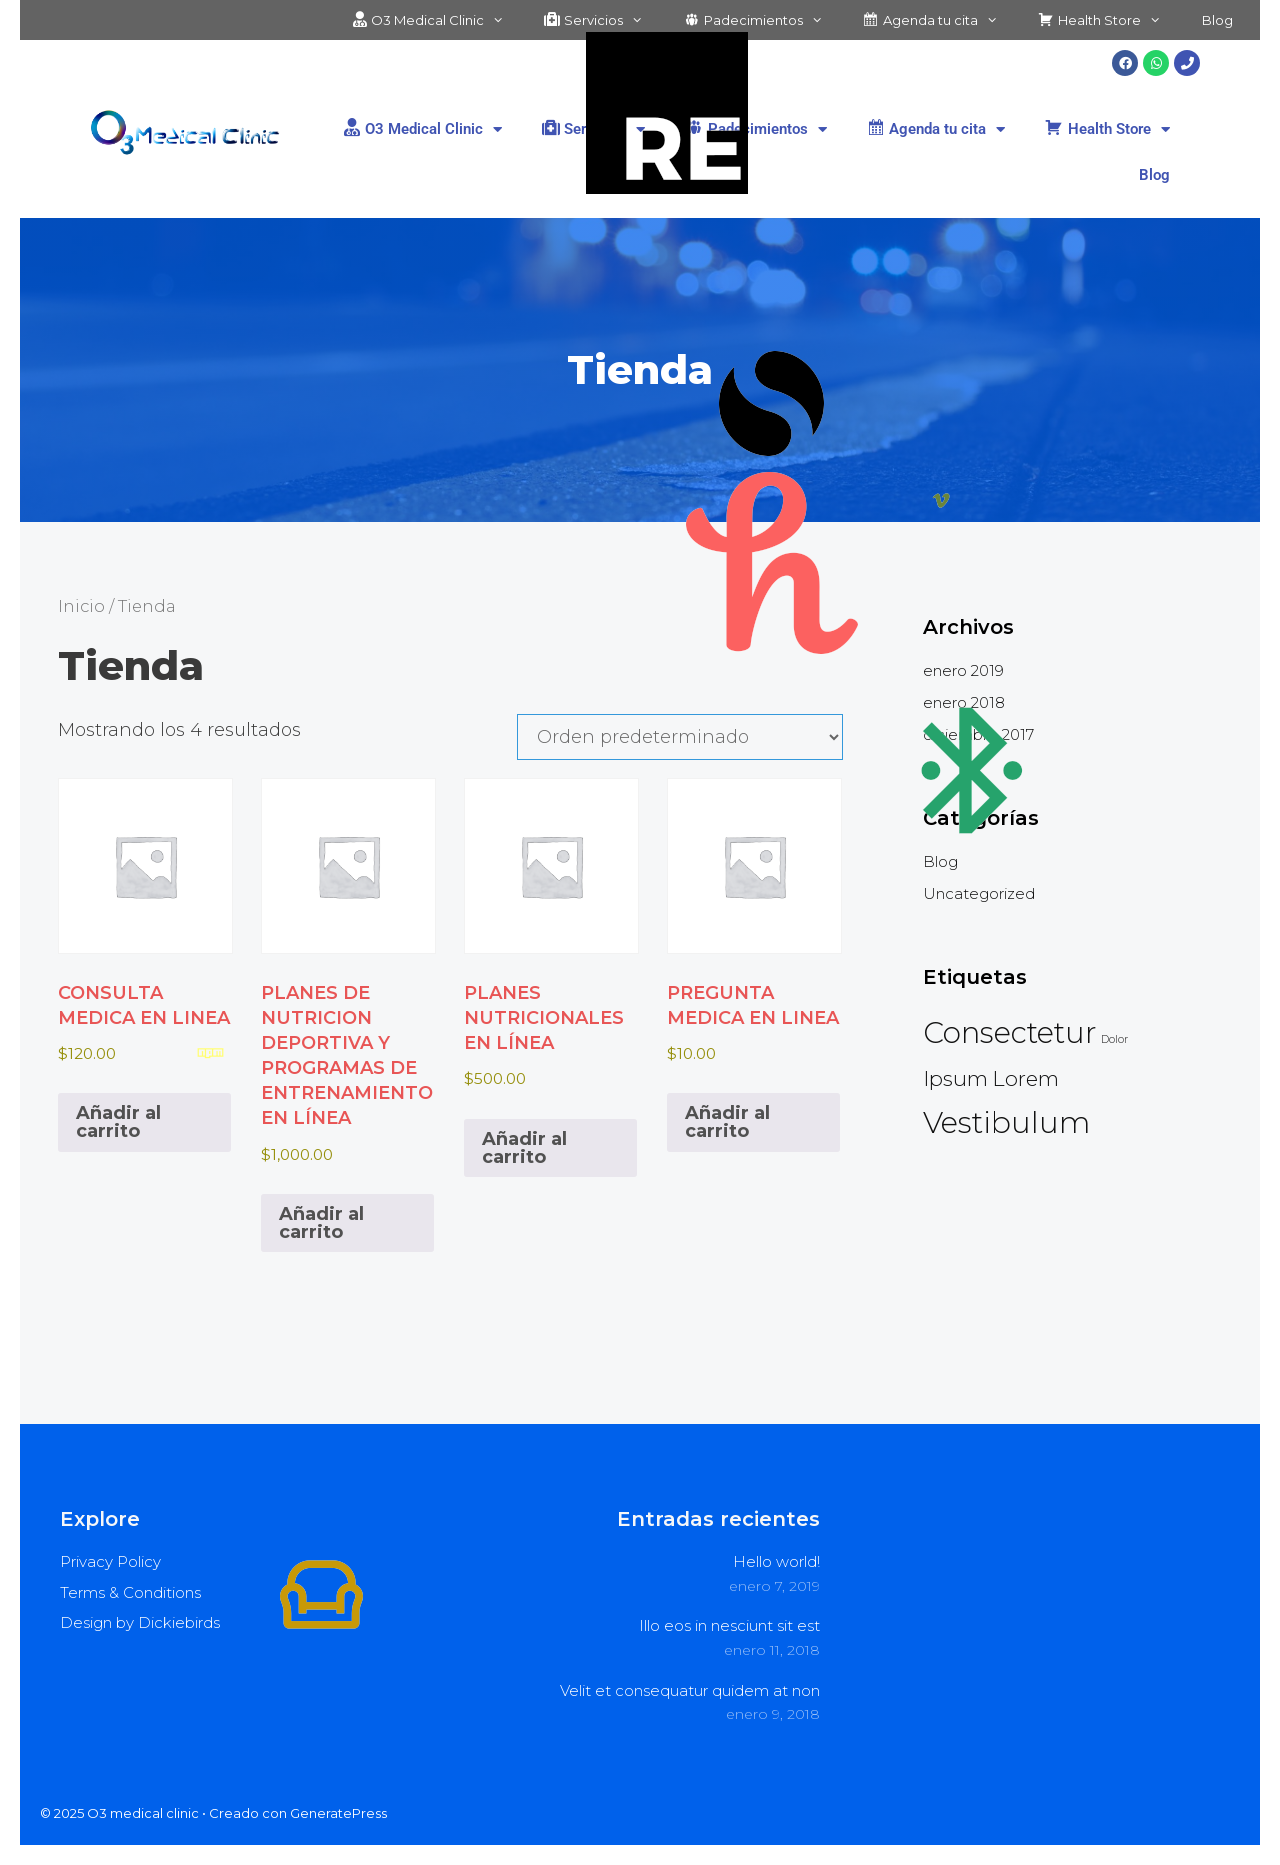 The width and height of the screenshot is (1280, 1865). What do you see at coordinates (965, 770) in the screenshot?
I see `connect to a bluetooth device` at bounding box center [965, 770].